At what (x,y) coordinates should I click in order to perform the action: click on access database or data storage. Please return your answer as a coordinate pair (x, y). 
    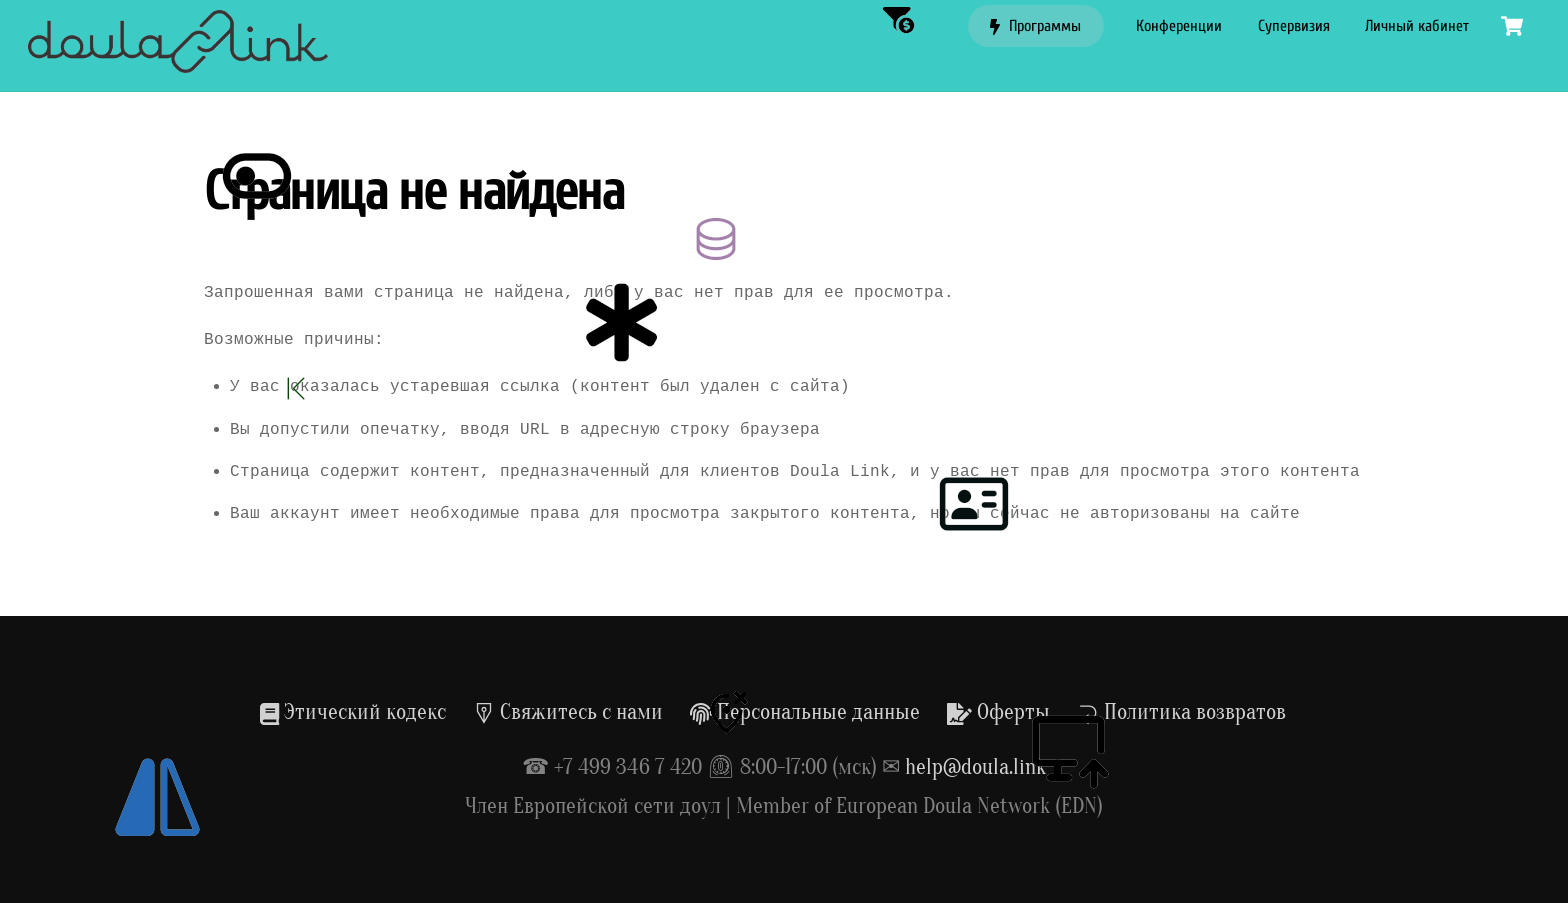
    Looking at the image, I should click on (716, 239).